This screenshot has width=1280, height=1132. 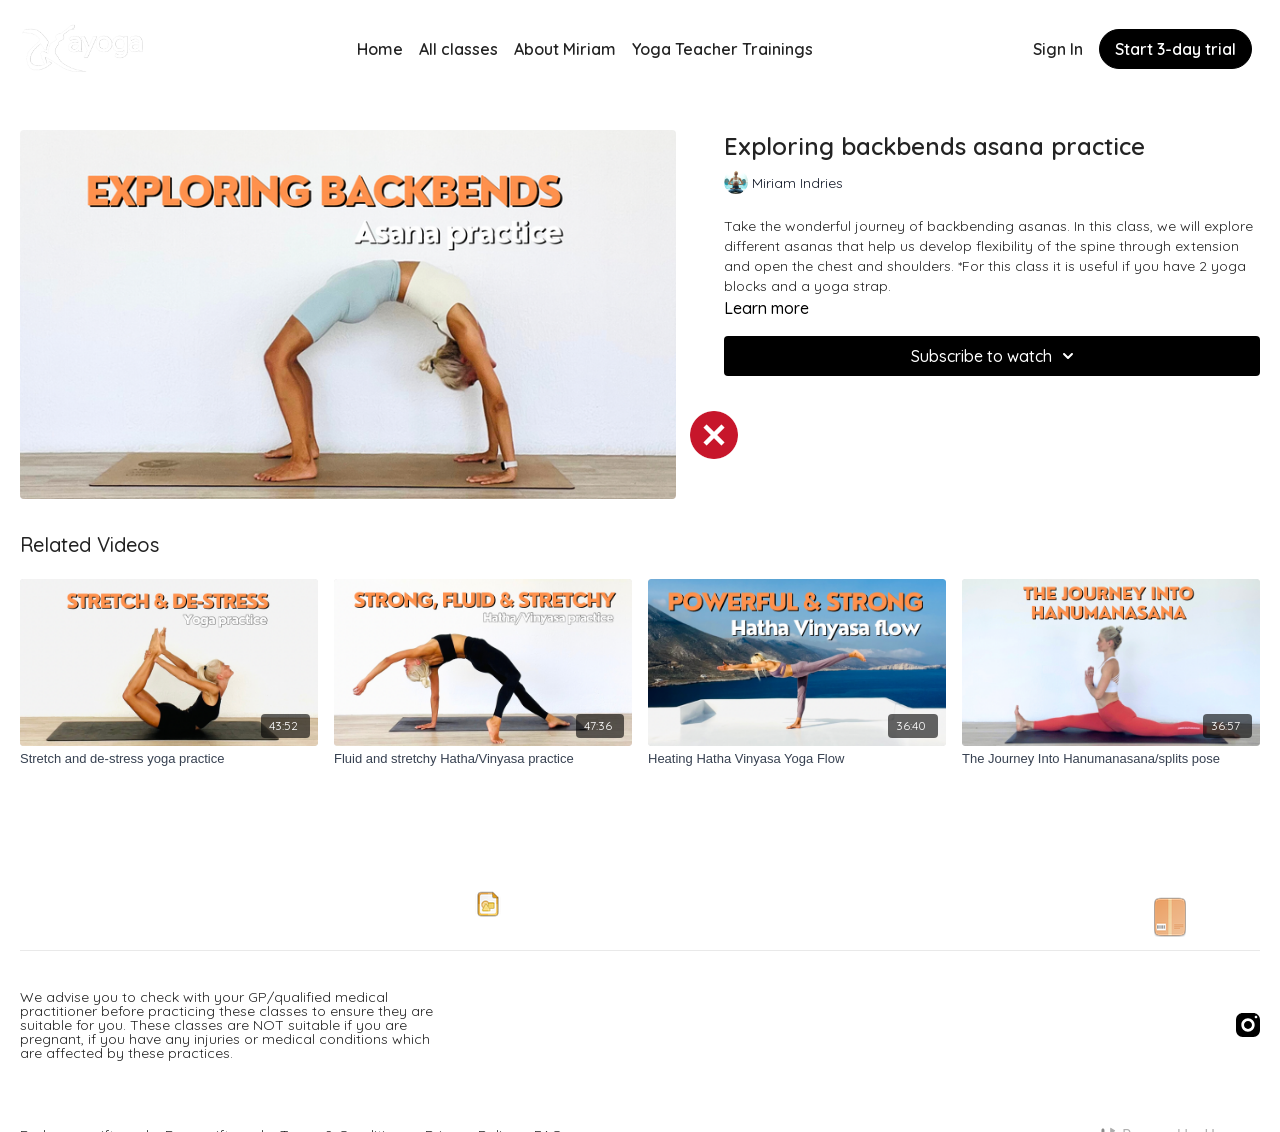 What do you see at coordinates (1170, 917) in the screenshot?
I see `open package manager application` at bounding box center [1170, 917].